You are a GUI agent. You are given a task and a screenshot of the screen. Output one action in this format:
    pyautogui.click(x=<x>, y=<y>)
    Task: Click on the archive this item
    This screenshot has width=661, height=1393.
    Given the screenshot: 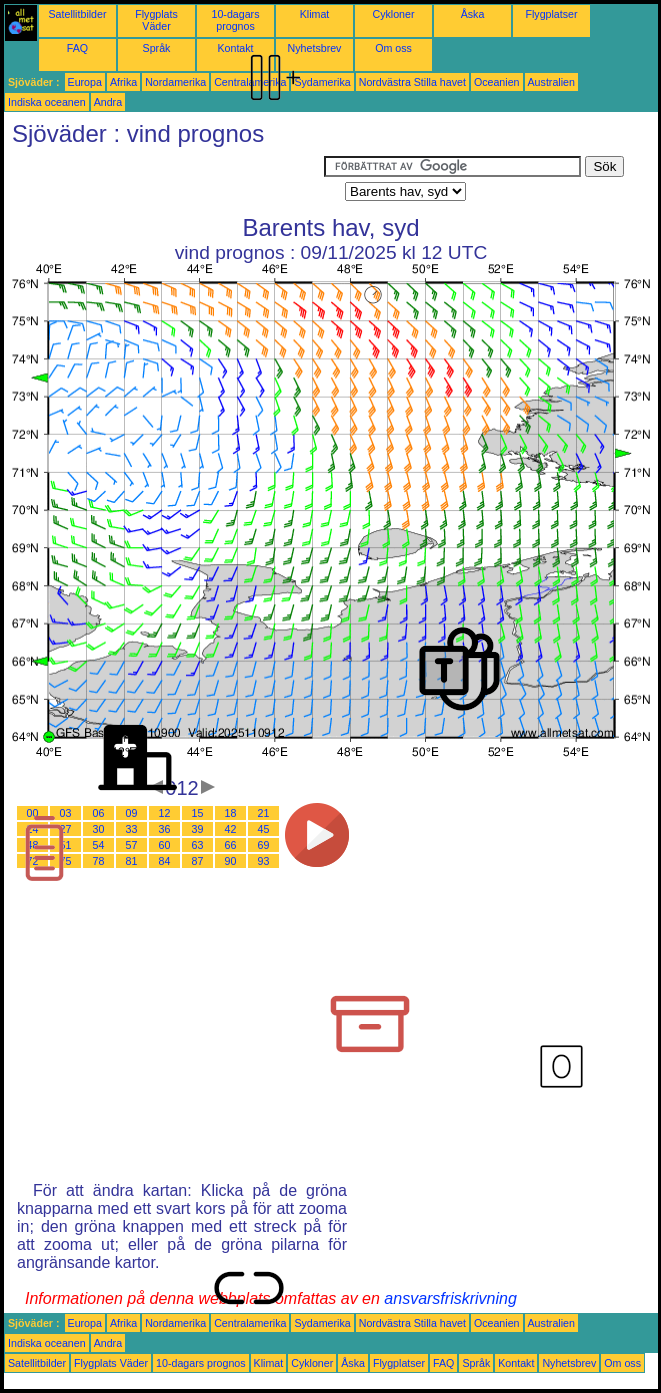 What is the action you would take?
    pyautogui.click(x=370, y=1024)
    